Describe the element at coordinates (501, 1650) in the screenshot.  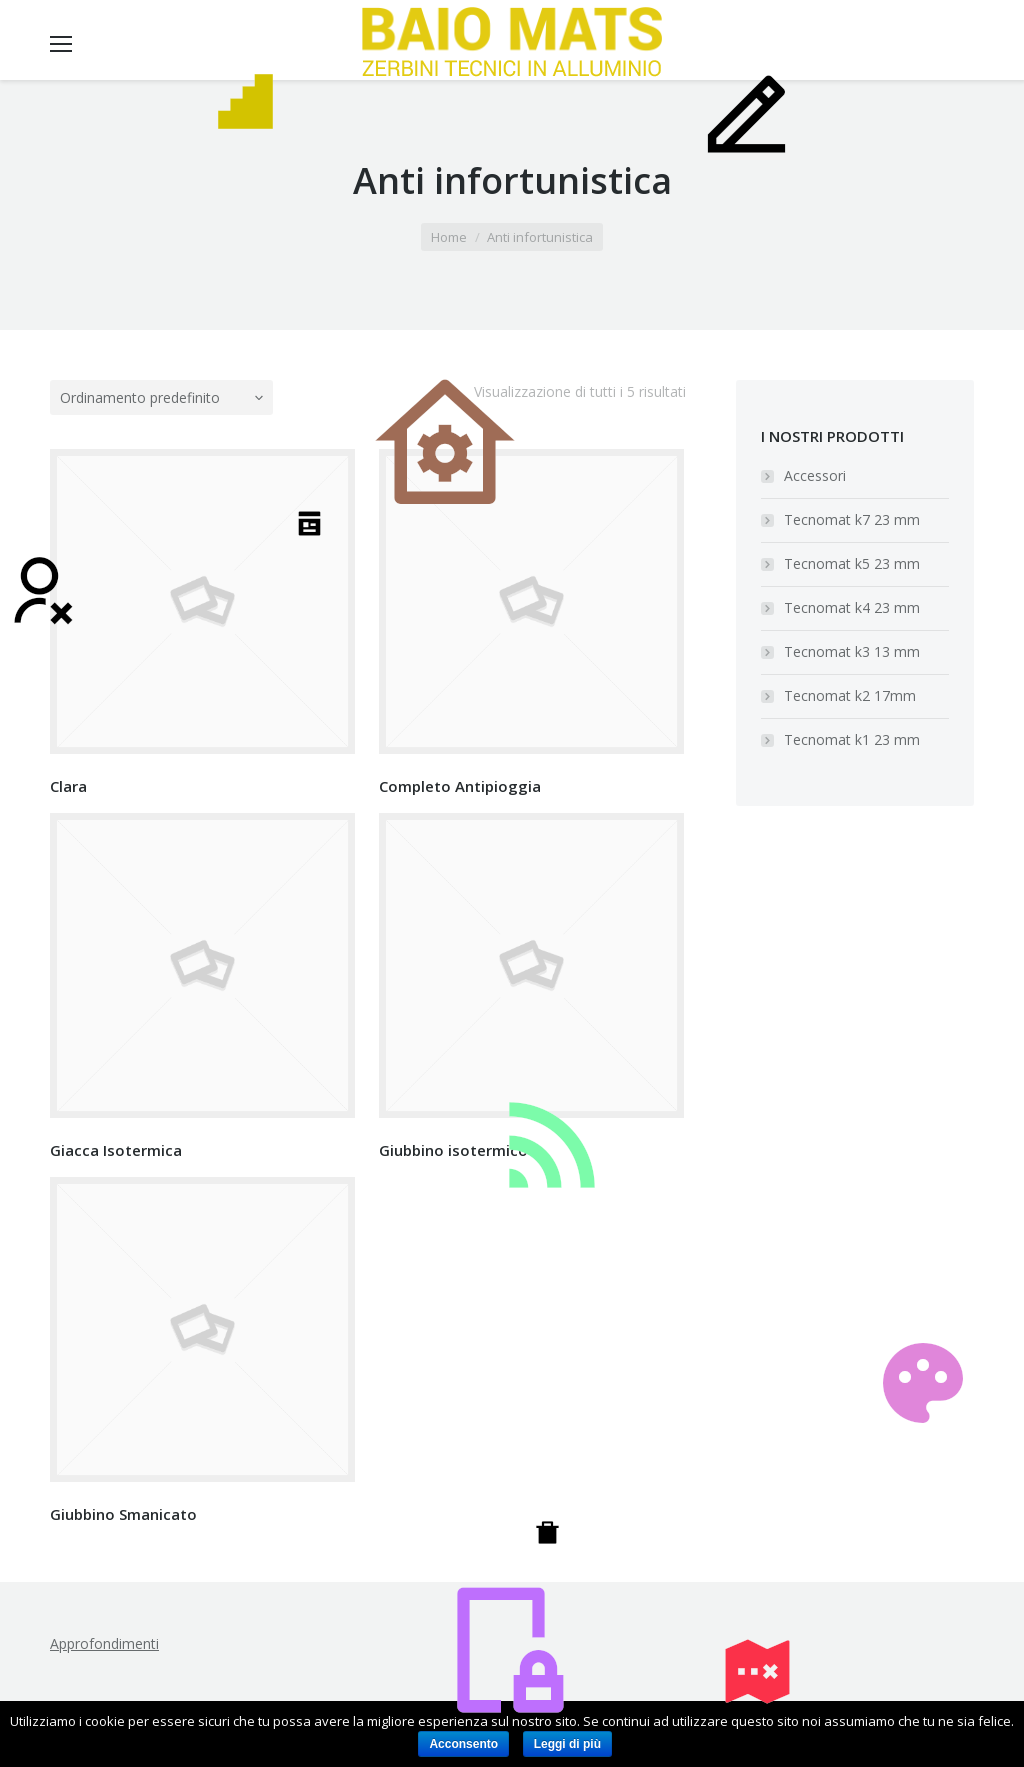
I see `indicates device is locked or secured` at that location.